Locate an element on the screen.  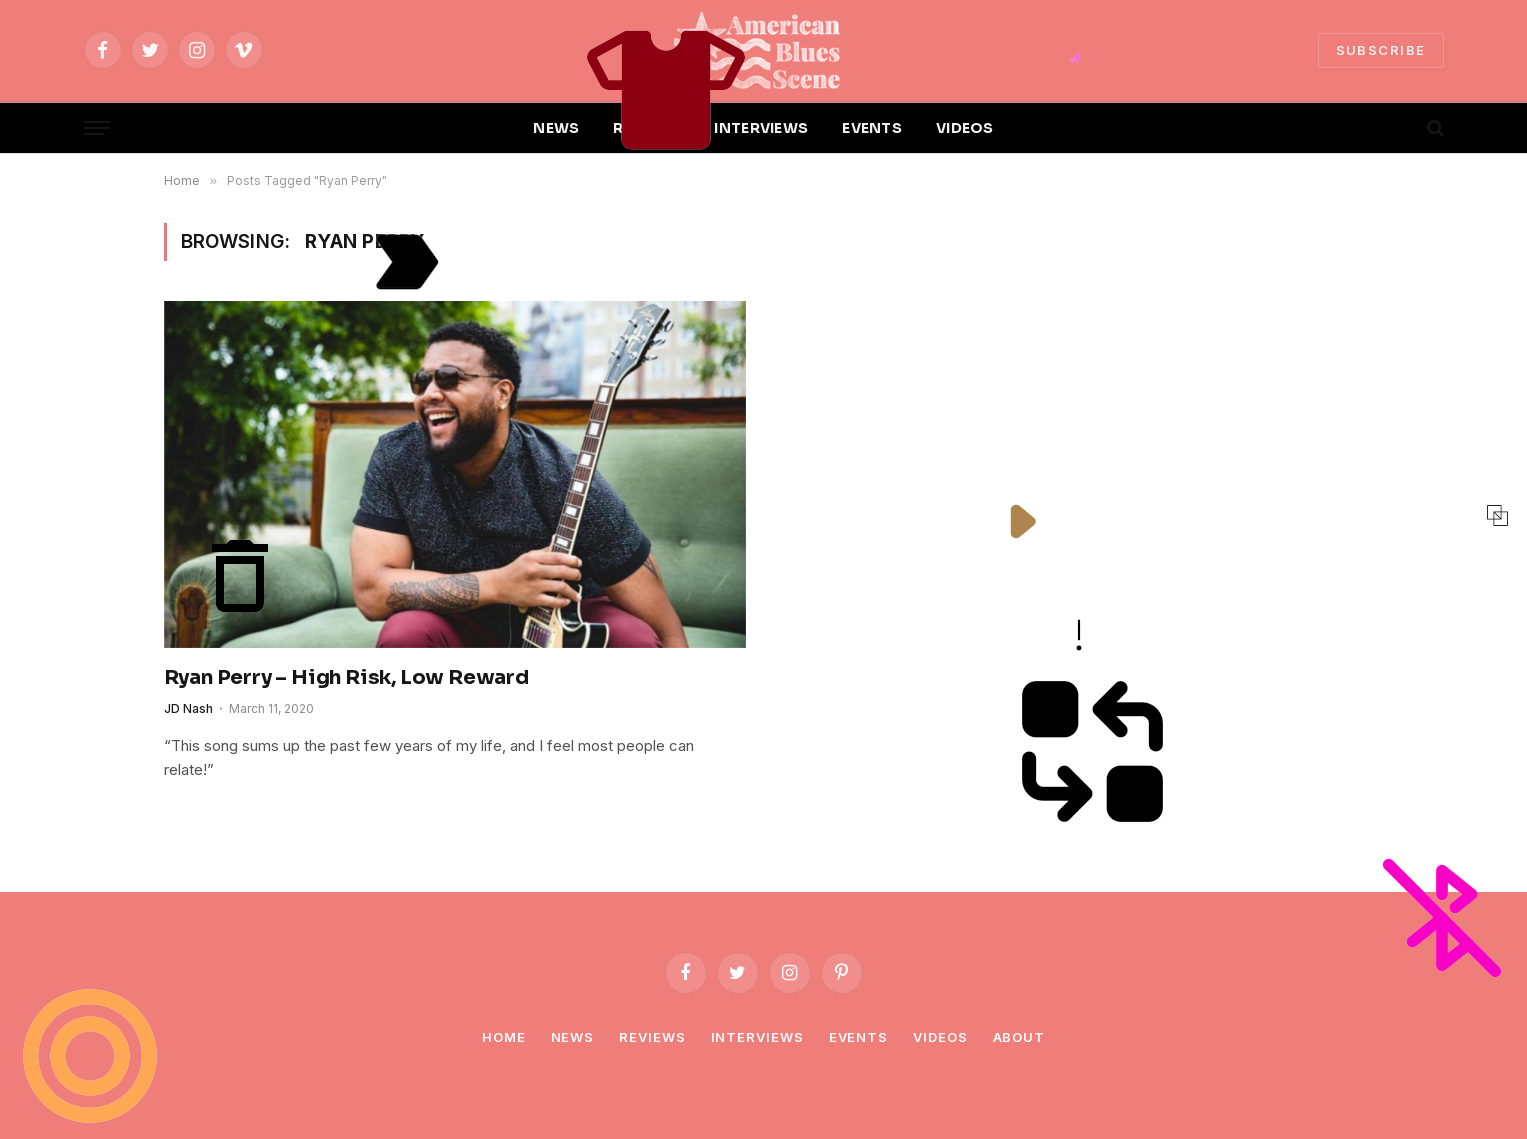
indicates weak cellular signal strength is located at coordinates (1083, 51).